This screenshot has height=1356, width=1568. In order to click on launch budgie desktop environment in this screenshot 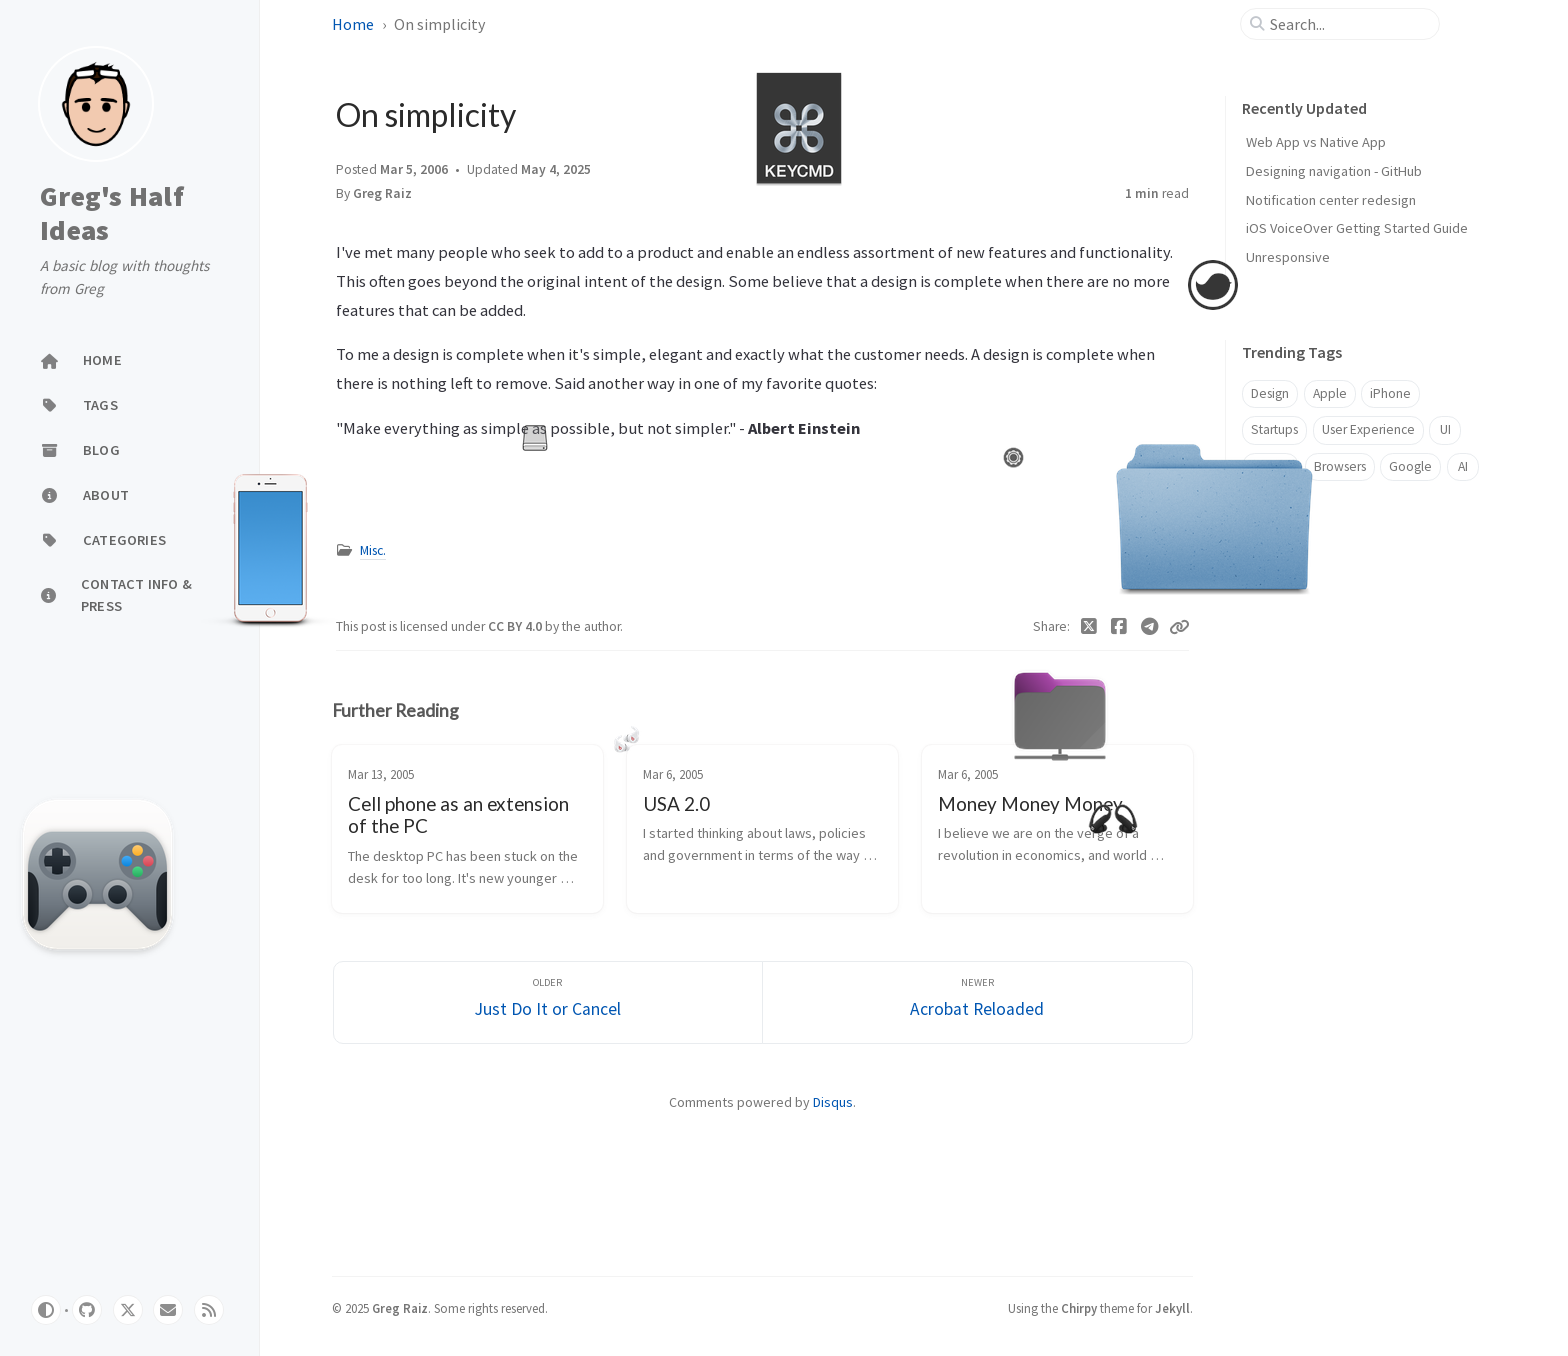, I will do `click(1213, 285)`.